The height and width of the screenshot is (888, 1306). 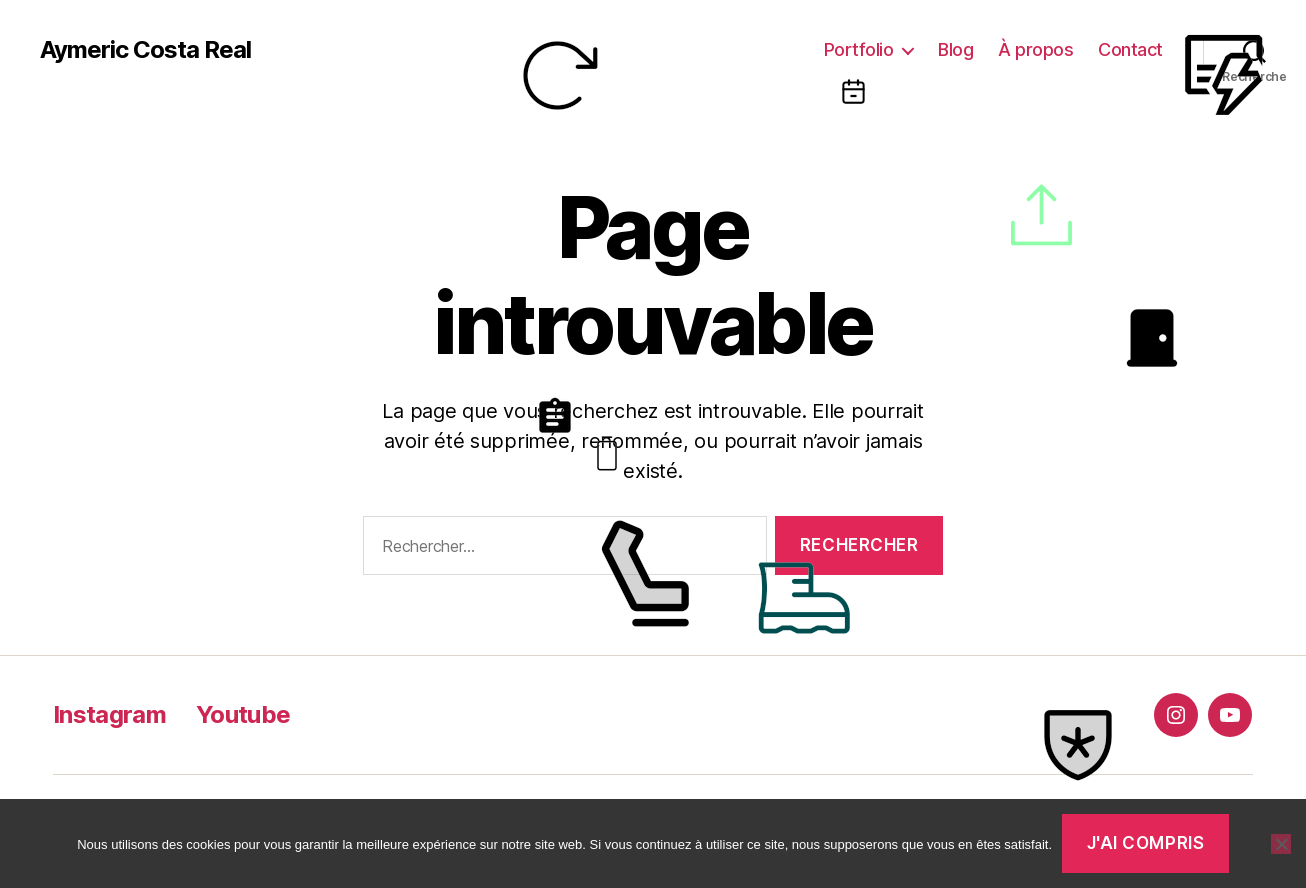 What do you see at coordinates (1220, 76) in the screenshot?
I see `configure github actions workflow` at bounding box center [1220, 76].